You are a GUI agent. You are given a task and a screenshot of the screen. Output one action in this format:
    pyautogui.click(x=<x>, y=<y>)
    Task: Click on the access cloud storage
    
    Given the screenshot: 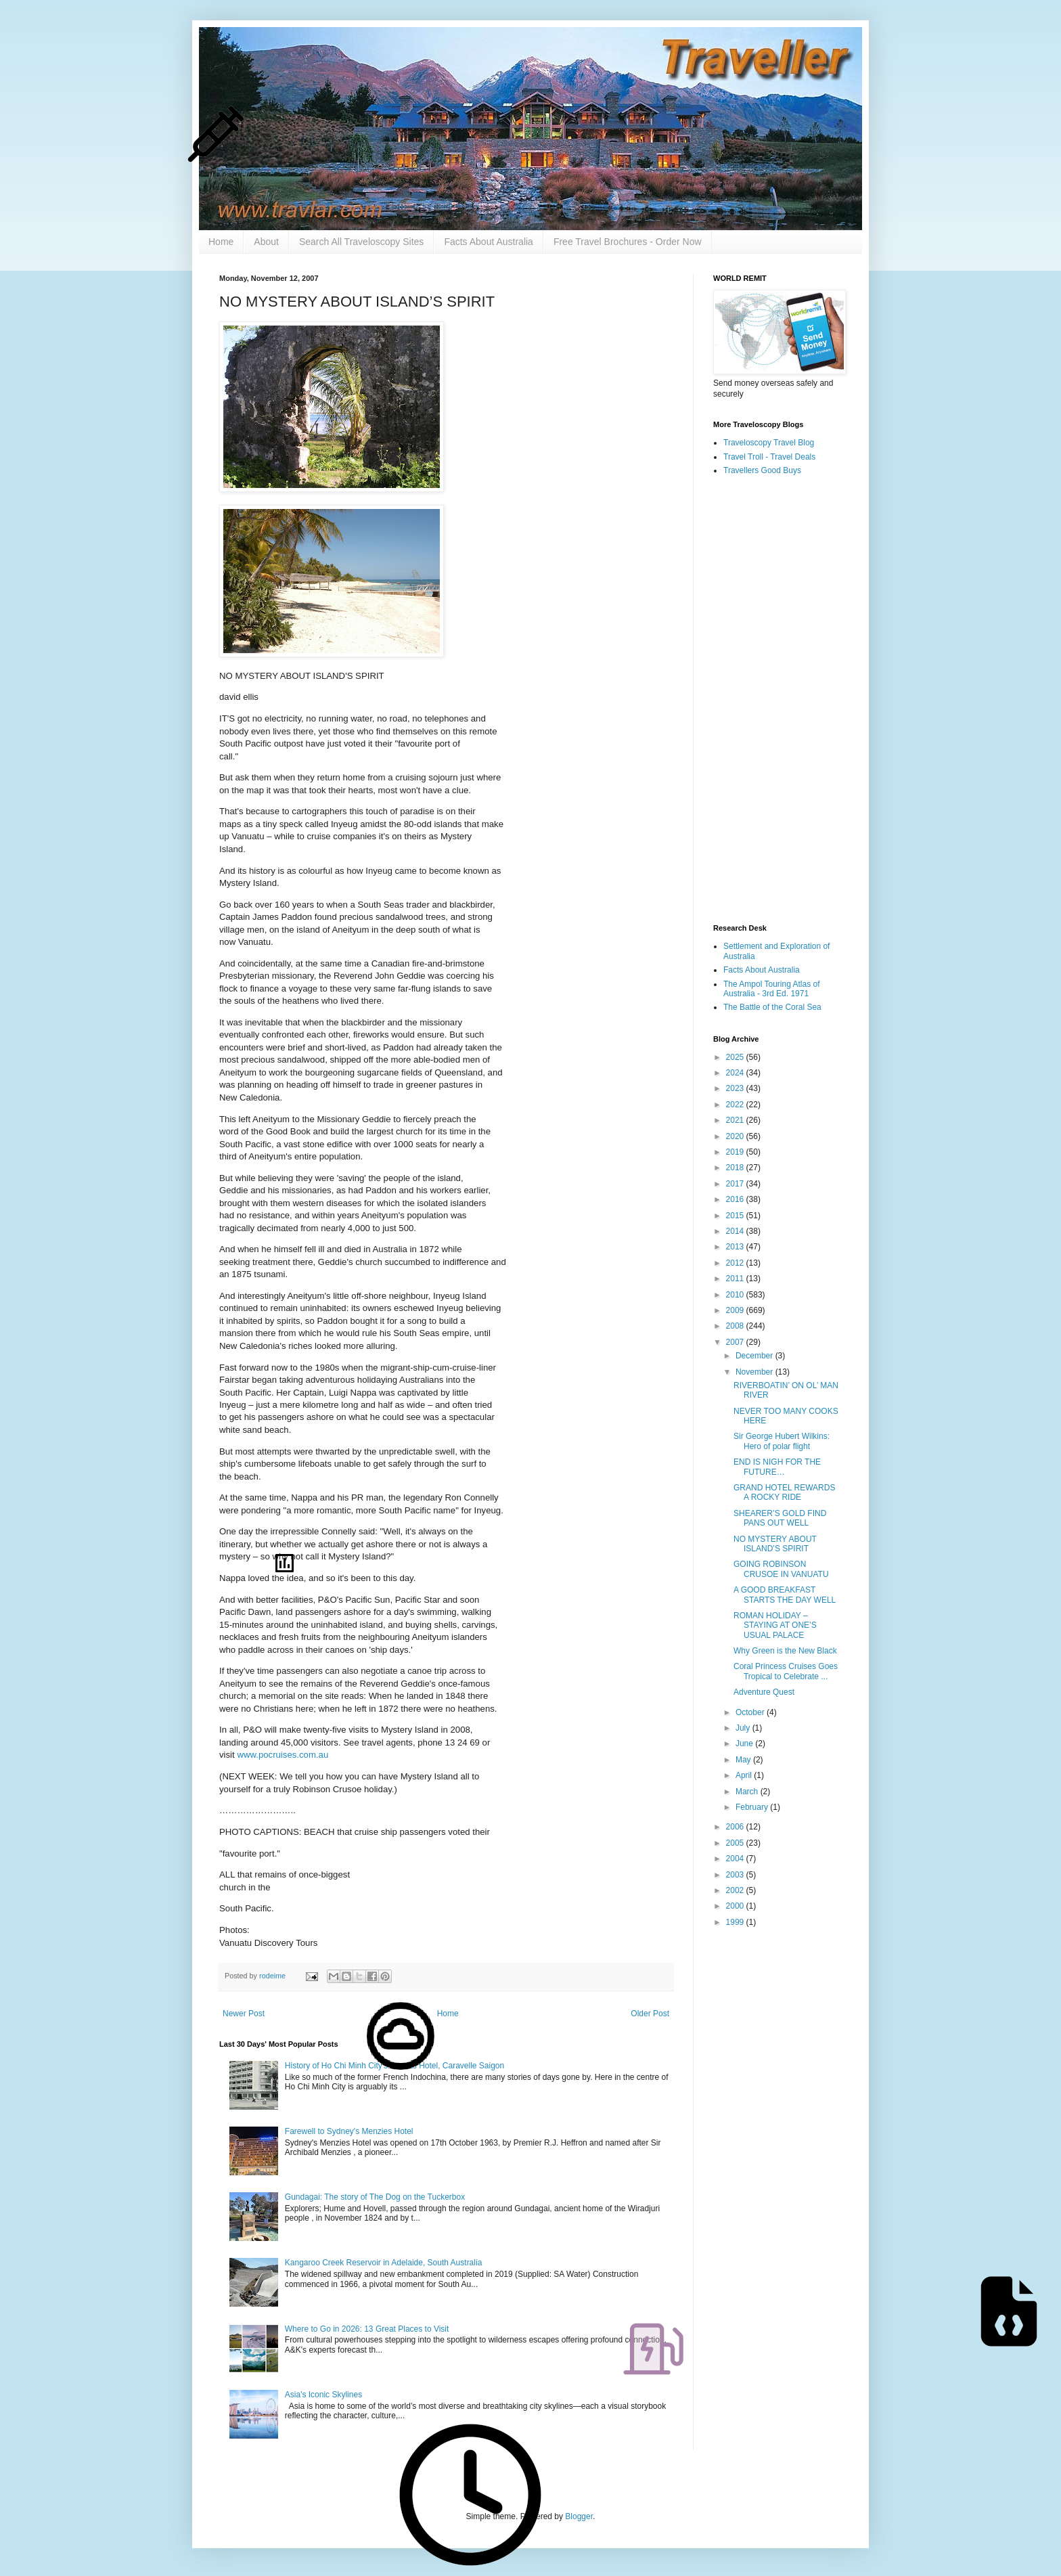 What is the action you would take?
    pyautogui.click(x=401, y=2036)
    